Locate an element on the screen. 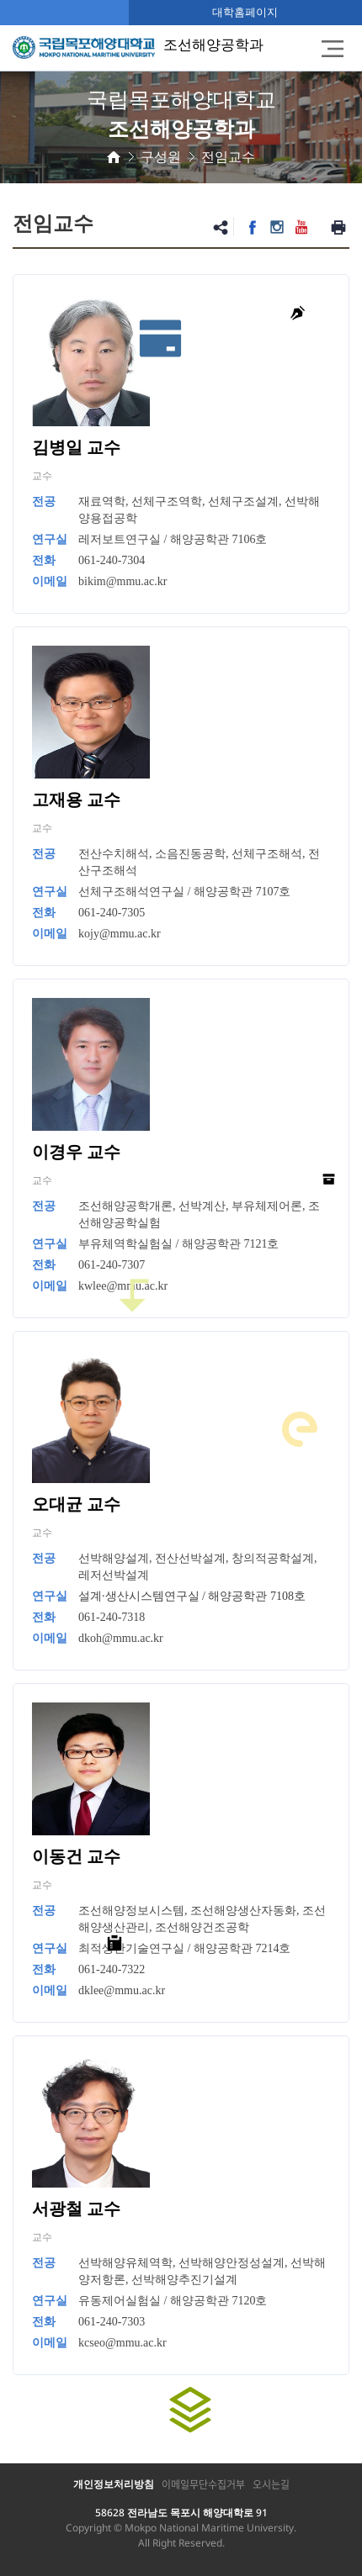 The height and width of the screenshot is (2576, 362). navigate back and down in a menu hierarchy is located at coordinates (134, 1293).